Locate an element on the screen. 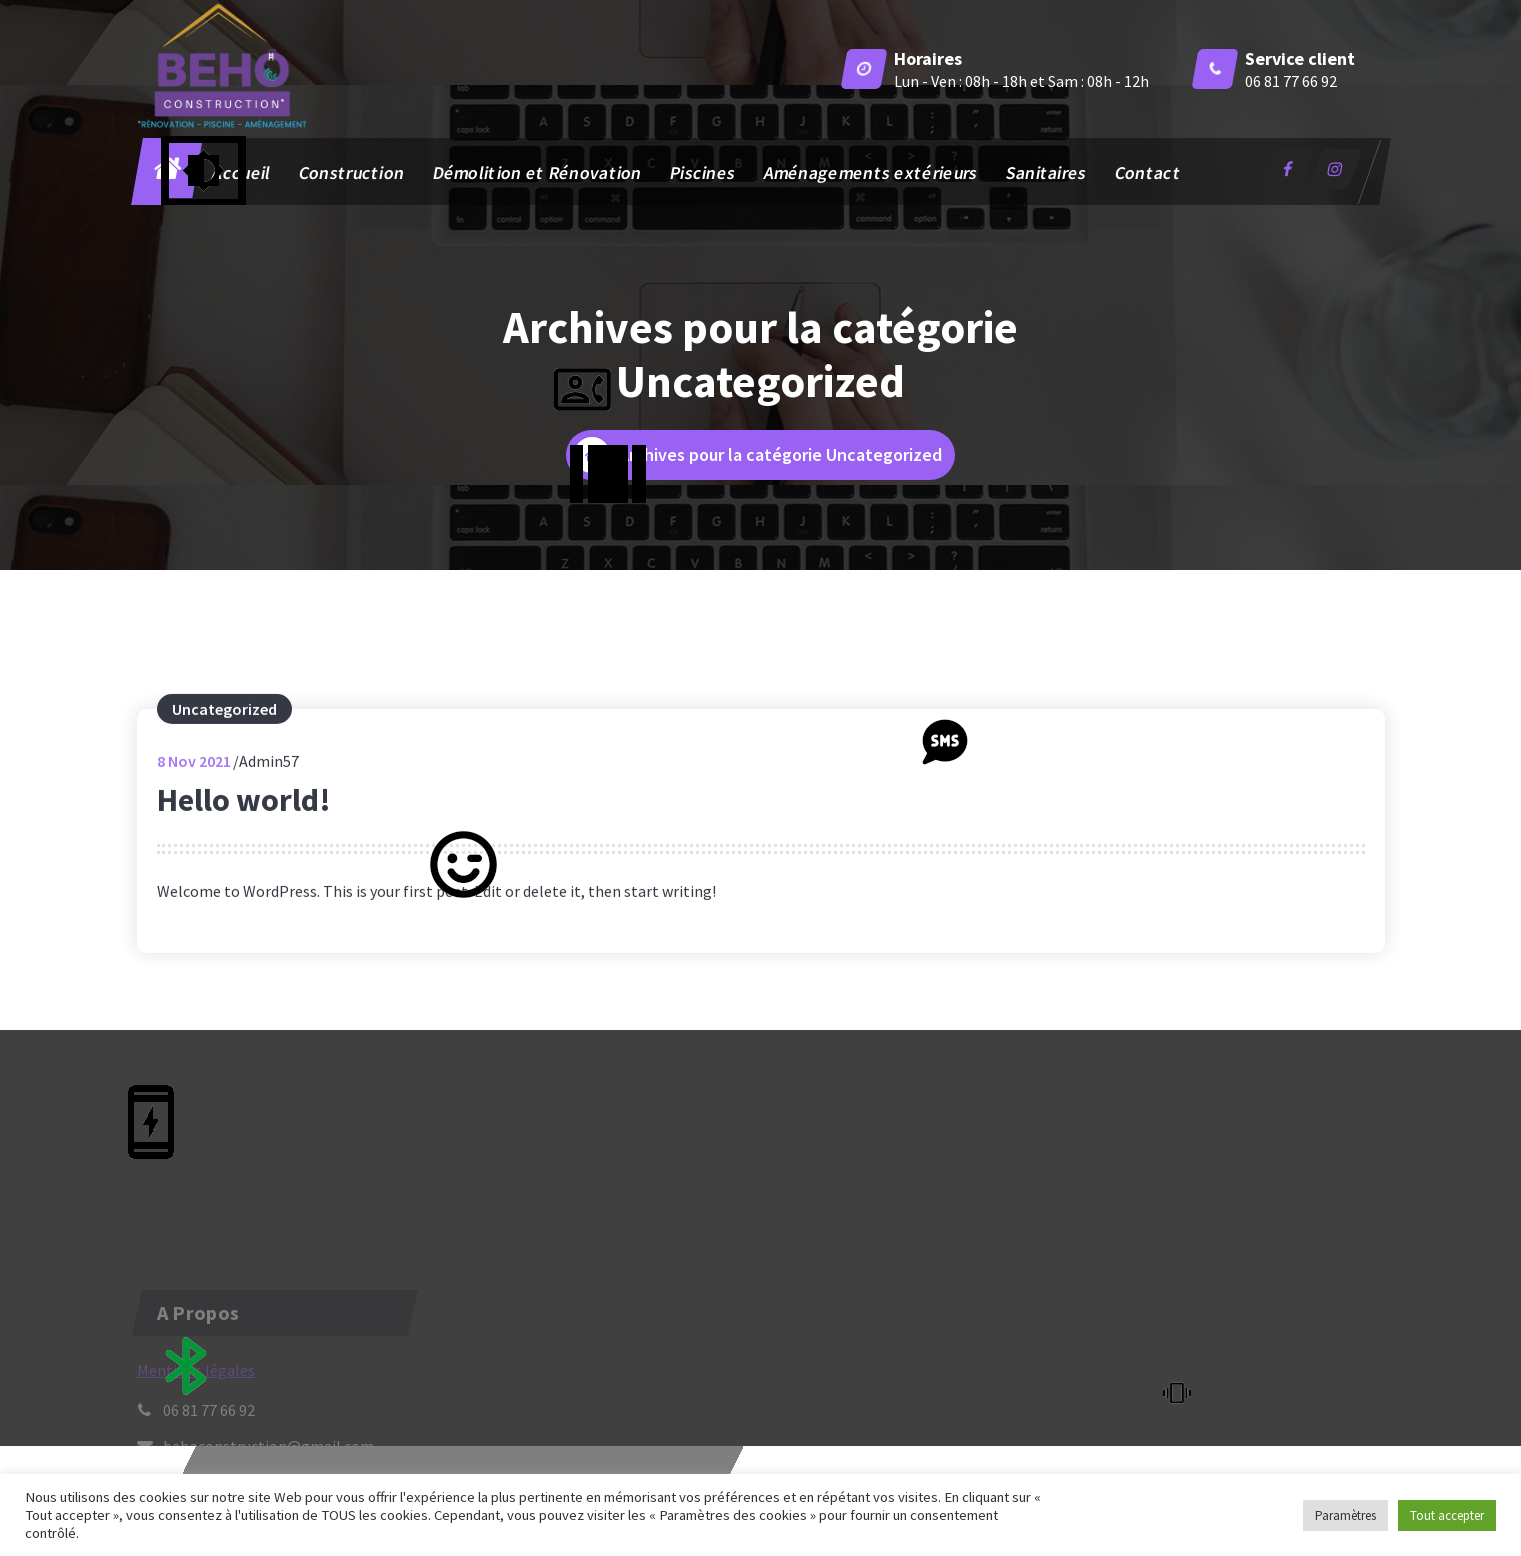 The width and height of the screenshot is (1521, 1556). switch to column or array view layout is located at coordinates (605, 476).